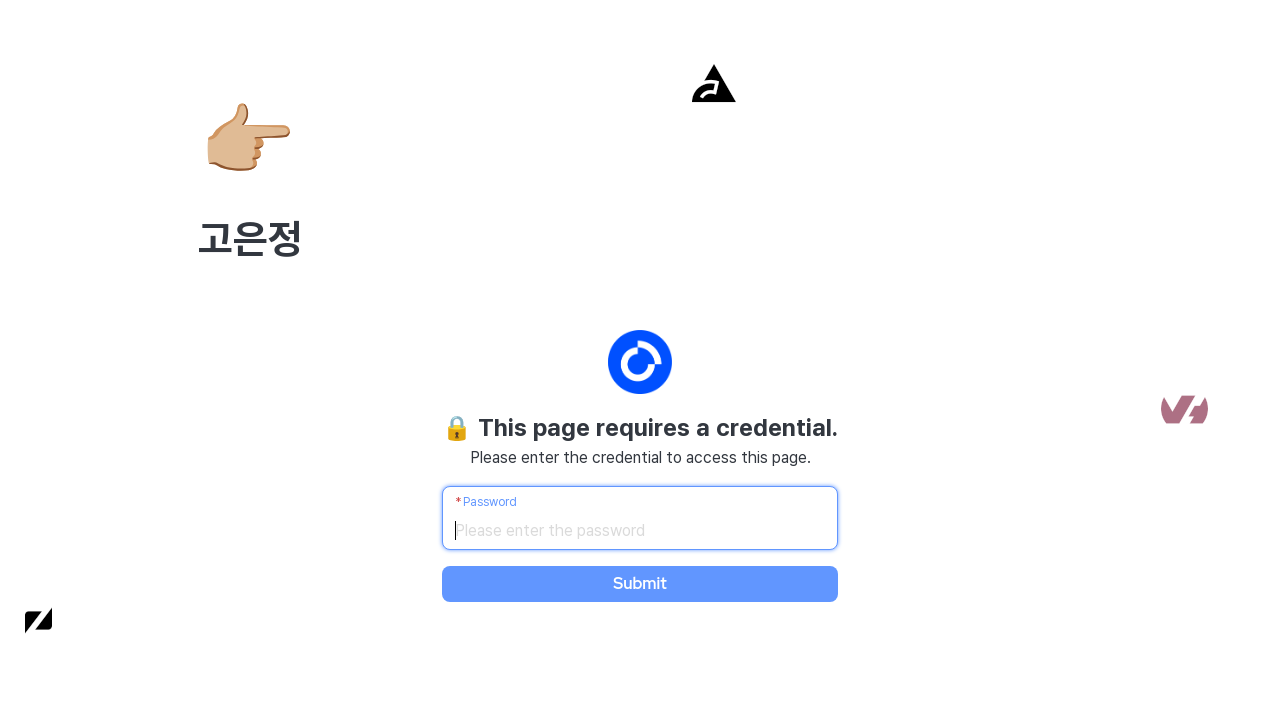 The height and width of the screenshot is (720, 1280). I want to click on biome code formatter and linter tool logo, so click(714, 83).